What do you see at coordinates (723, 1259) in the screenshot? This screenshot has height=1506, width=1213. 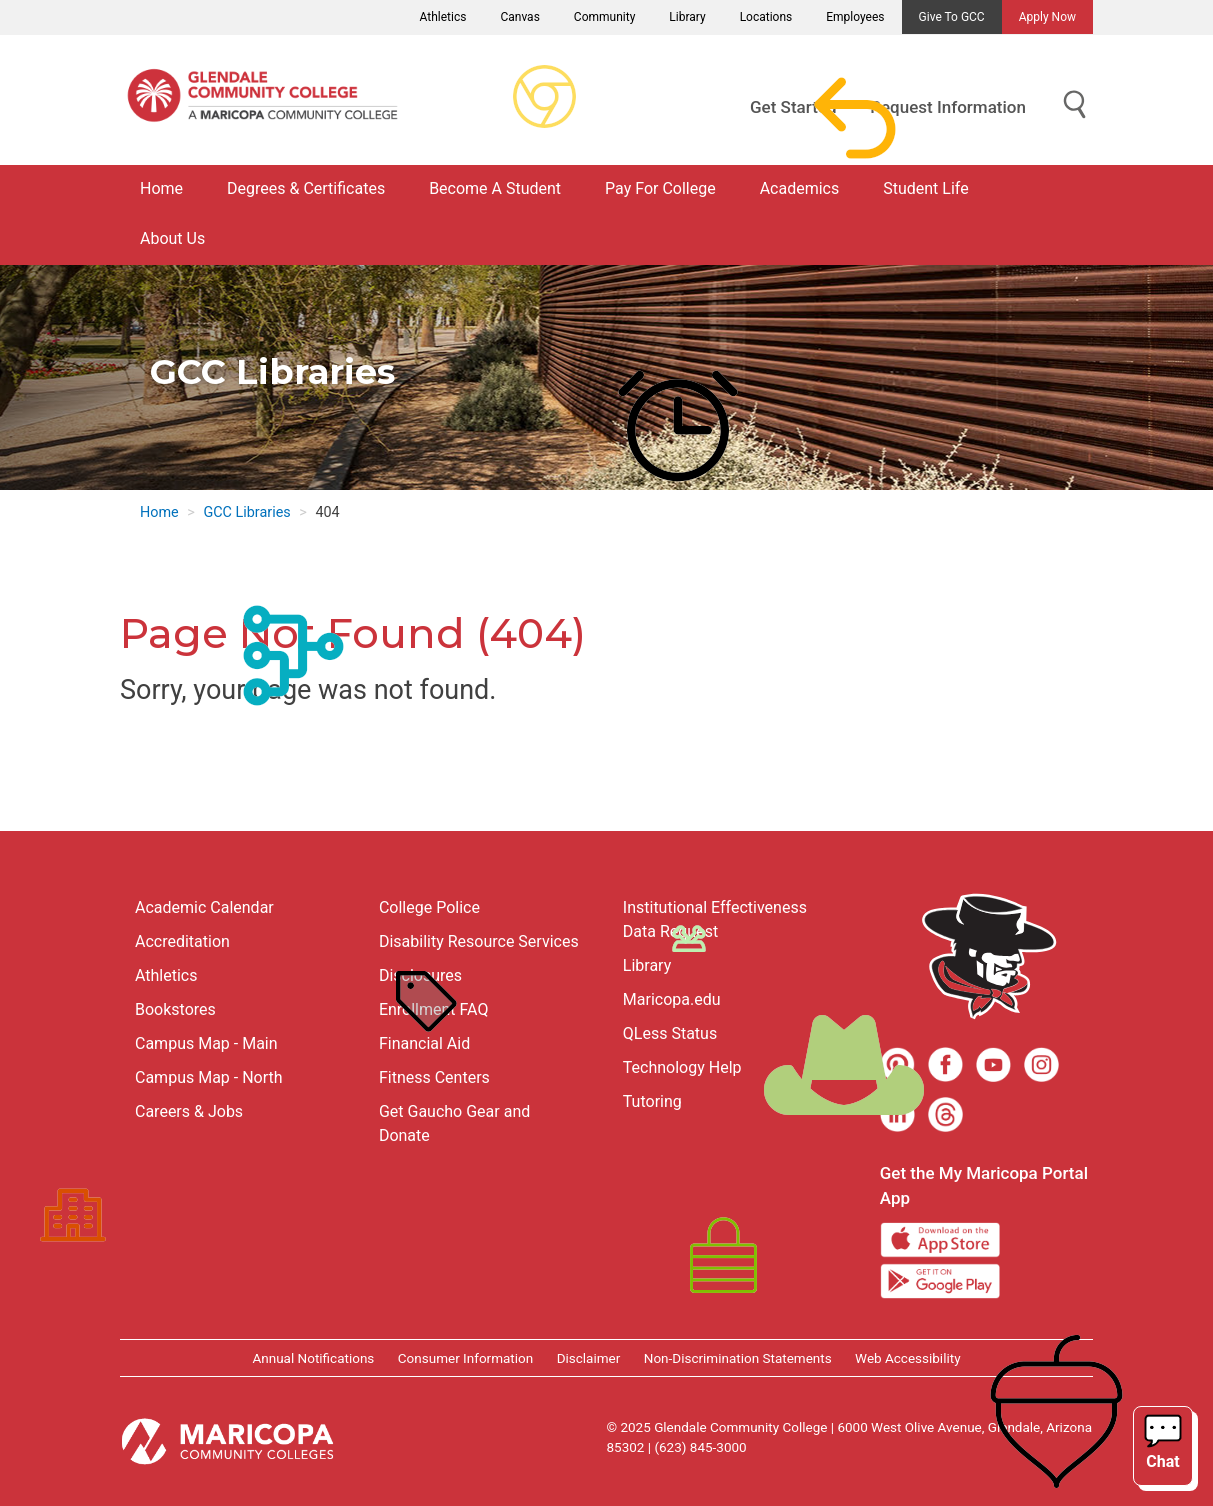 I see `indicates a secure or encrypted connection` at bounding box center [723, 1259].